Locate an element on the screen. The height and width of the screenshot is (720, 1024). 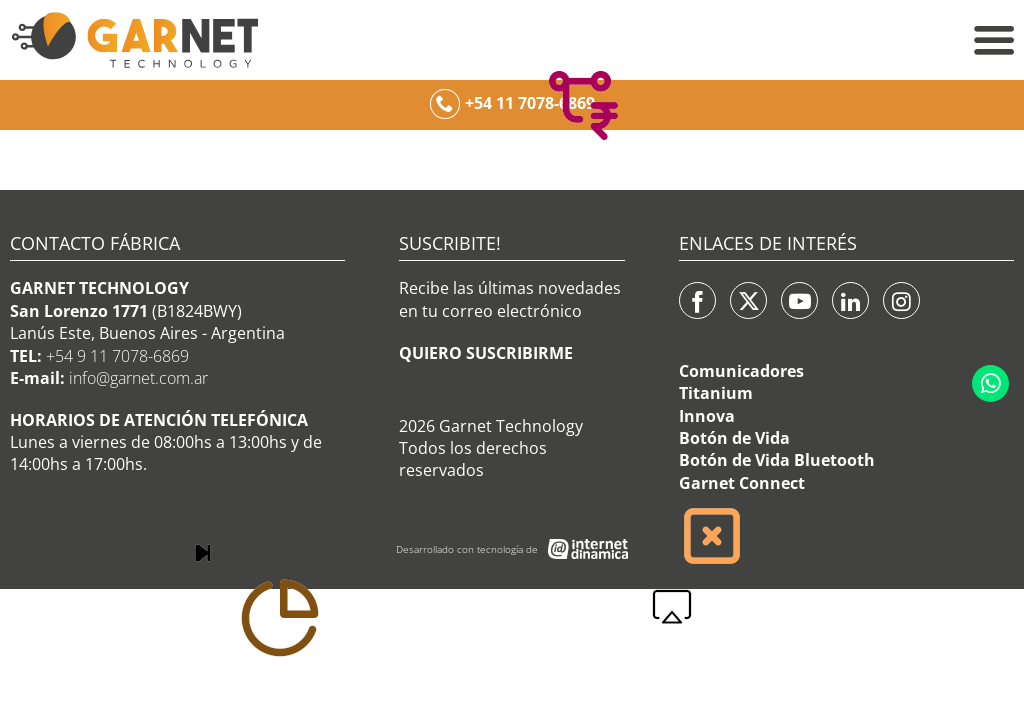
stream content to an external display is located at coordinates (672, 606).